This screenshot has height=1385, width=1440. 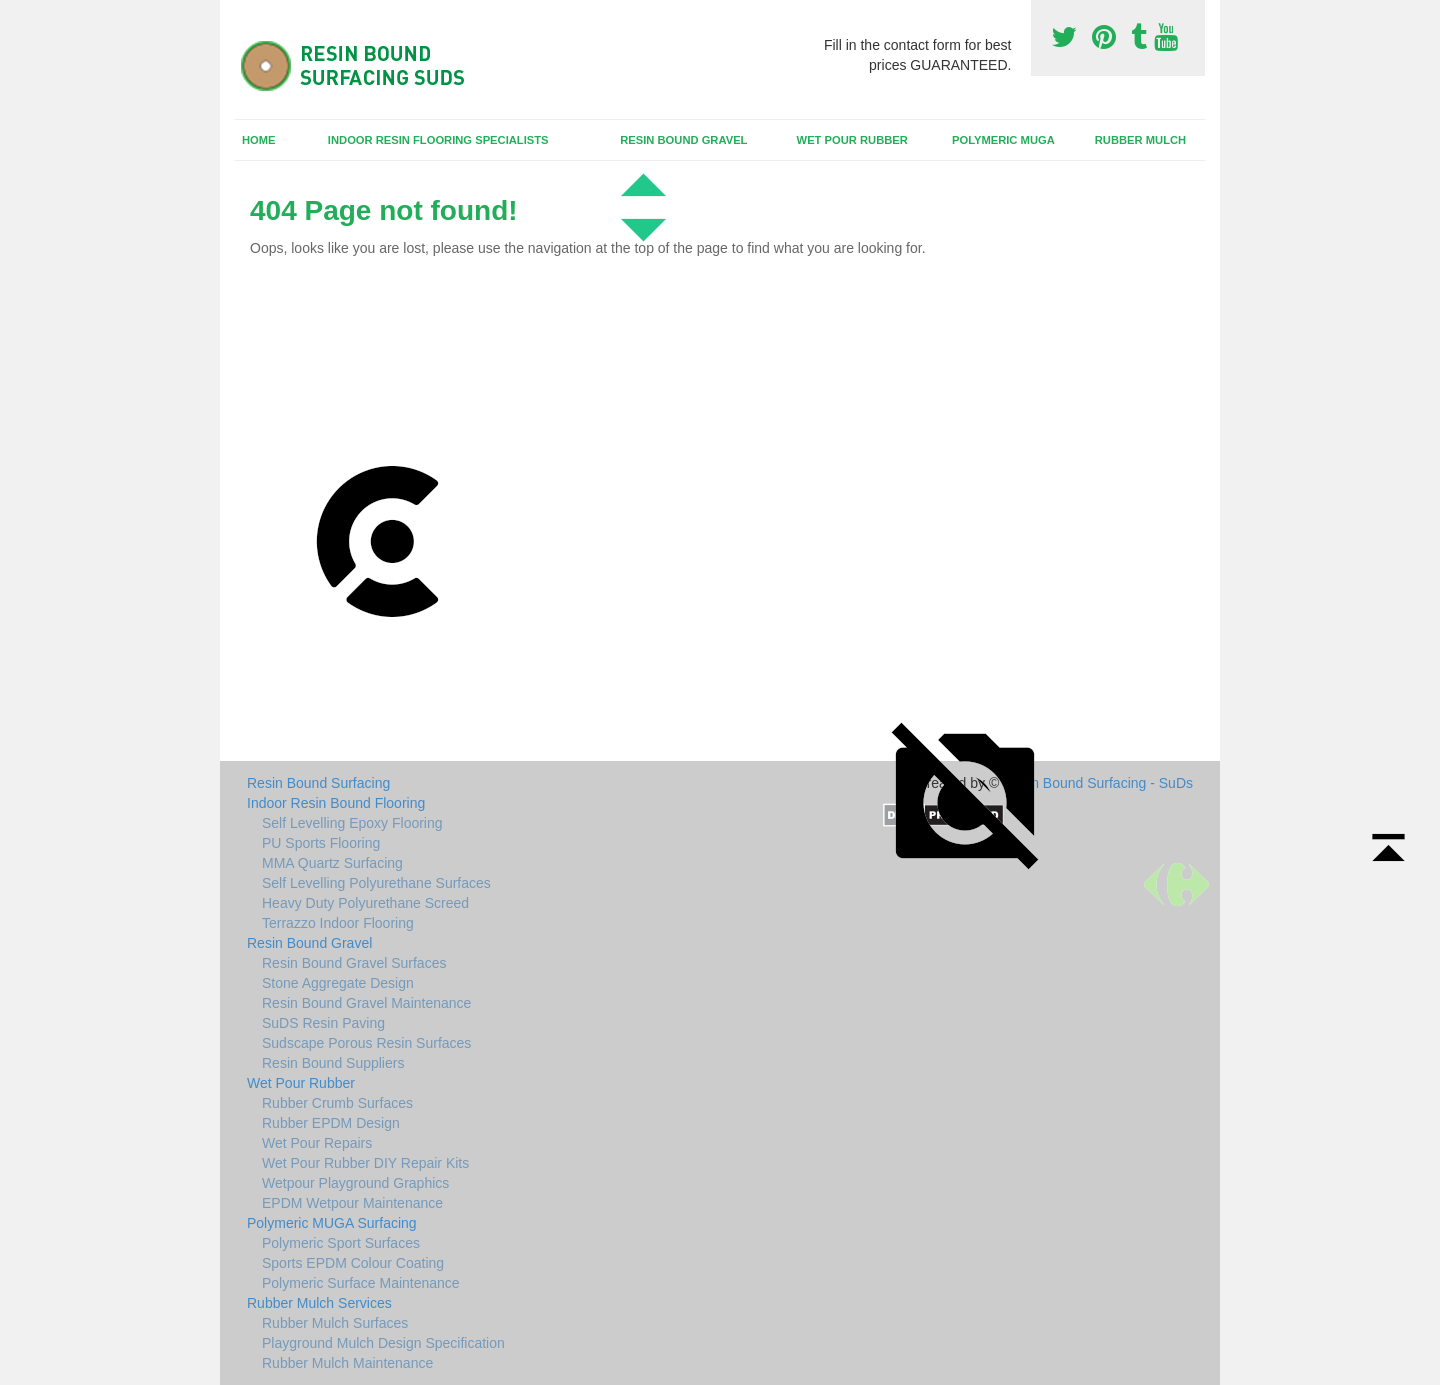 I want to click on clerk authentication service logo, so click(x=377, y=541).